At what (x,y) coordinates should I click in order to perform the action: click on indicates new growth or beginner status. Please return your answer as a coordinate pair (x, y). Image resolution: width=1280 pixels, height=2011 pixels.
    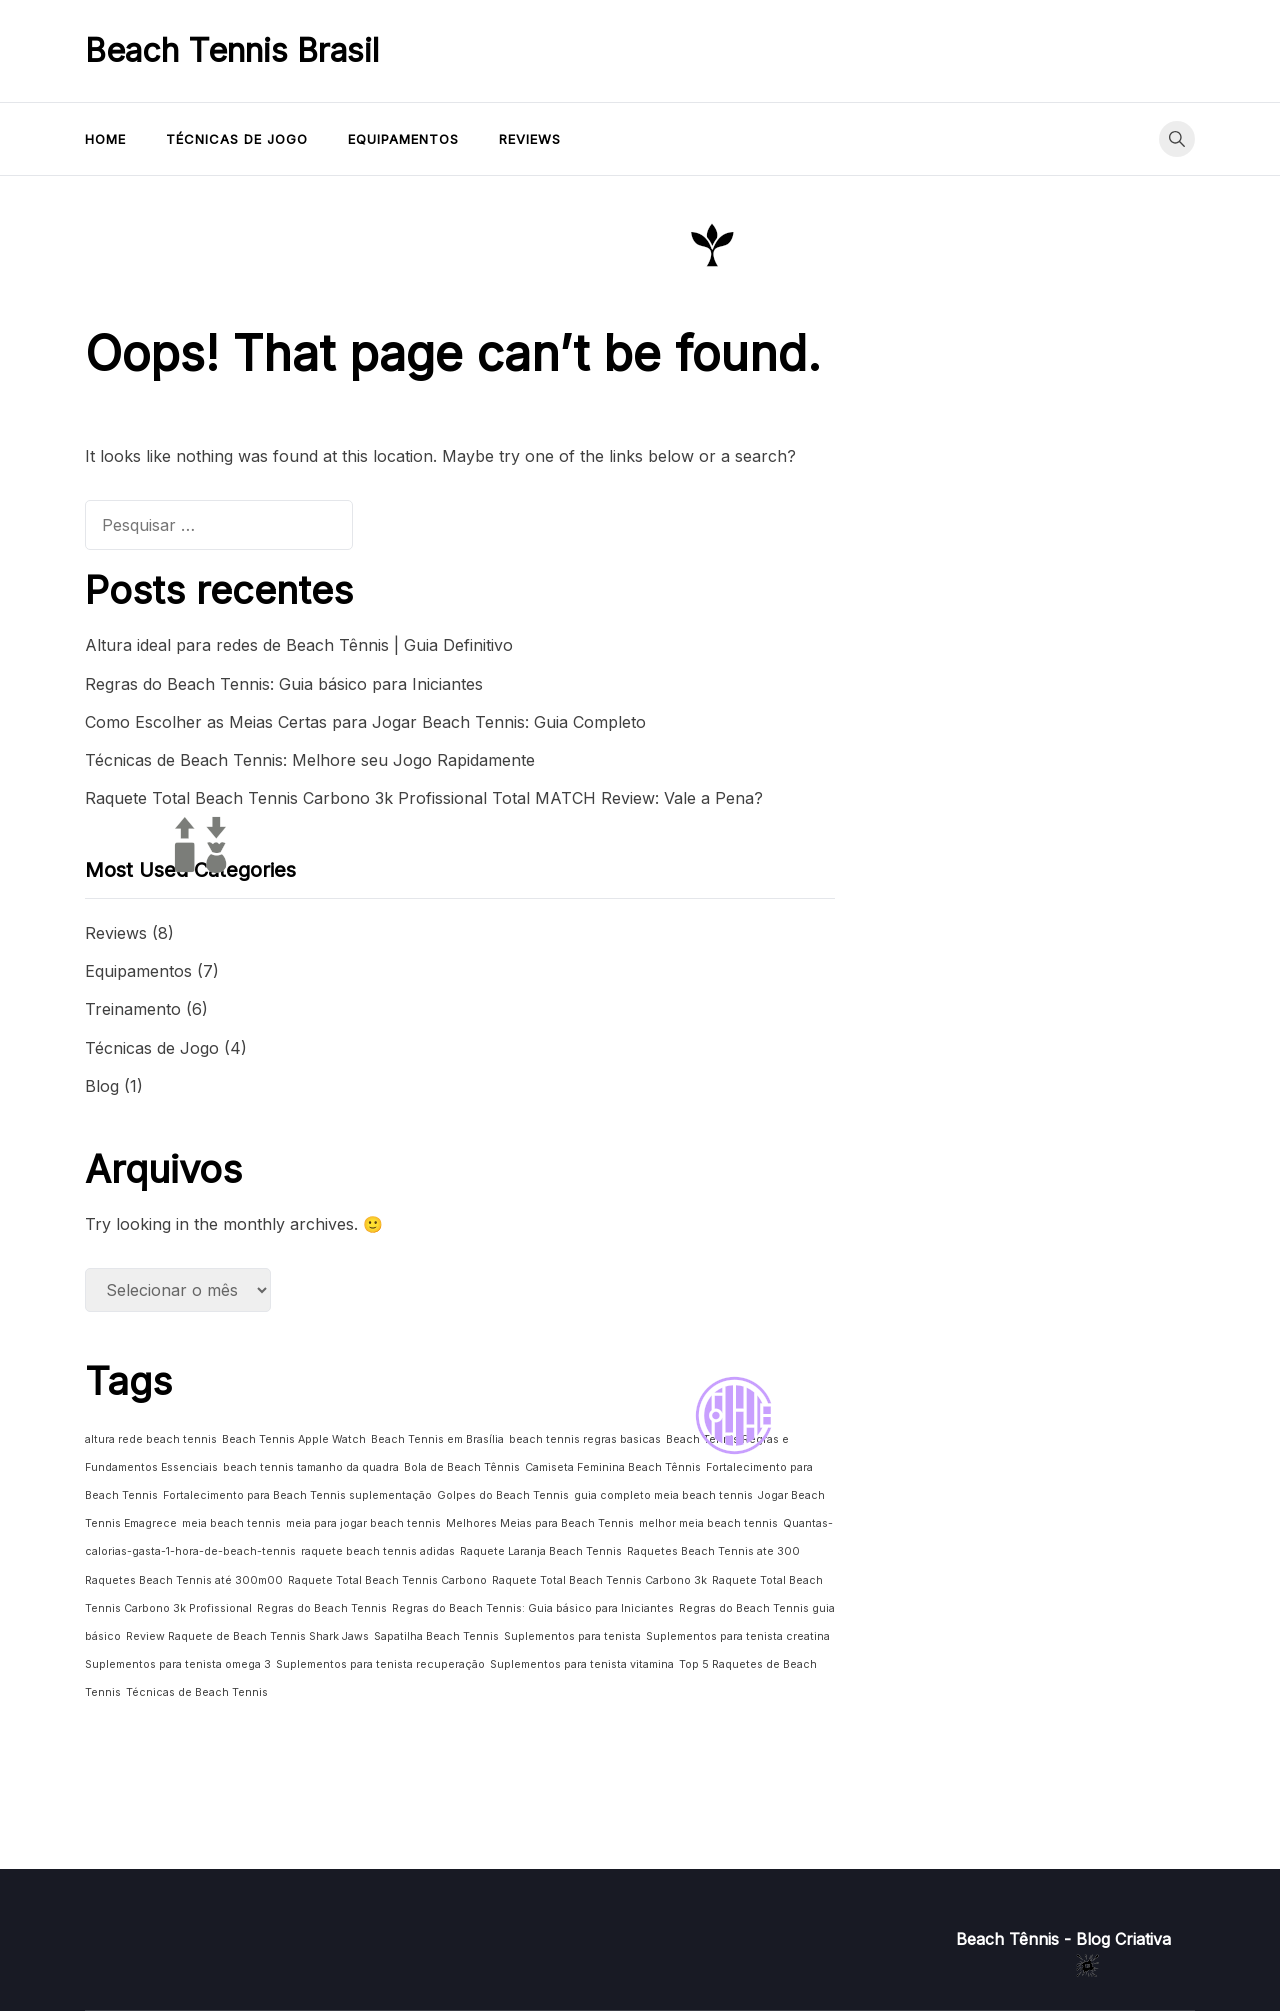
    Looking at the image, I should click on (712, 245).